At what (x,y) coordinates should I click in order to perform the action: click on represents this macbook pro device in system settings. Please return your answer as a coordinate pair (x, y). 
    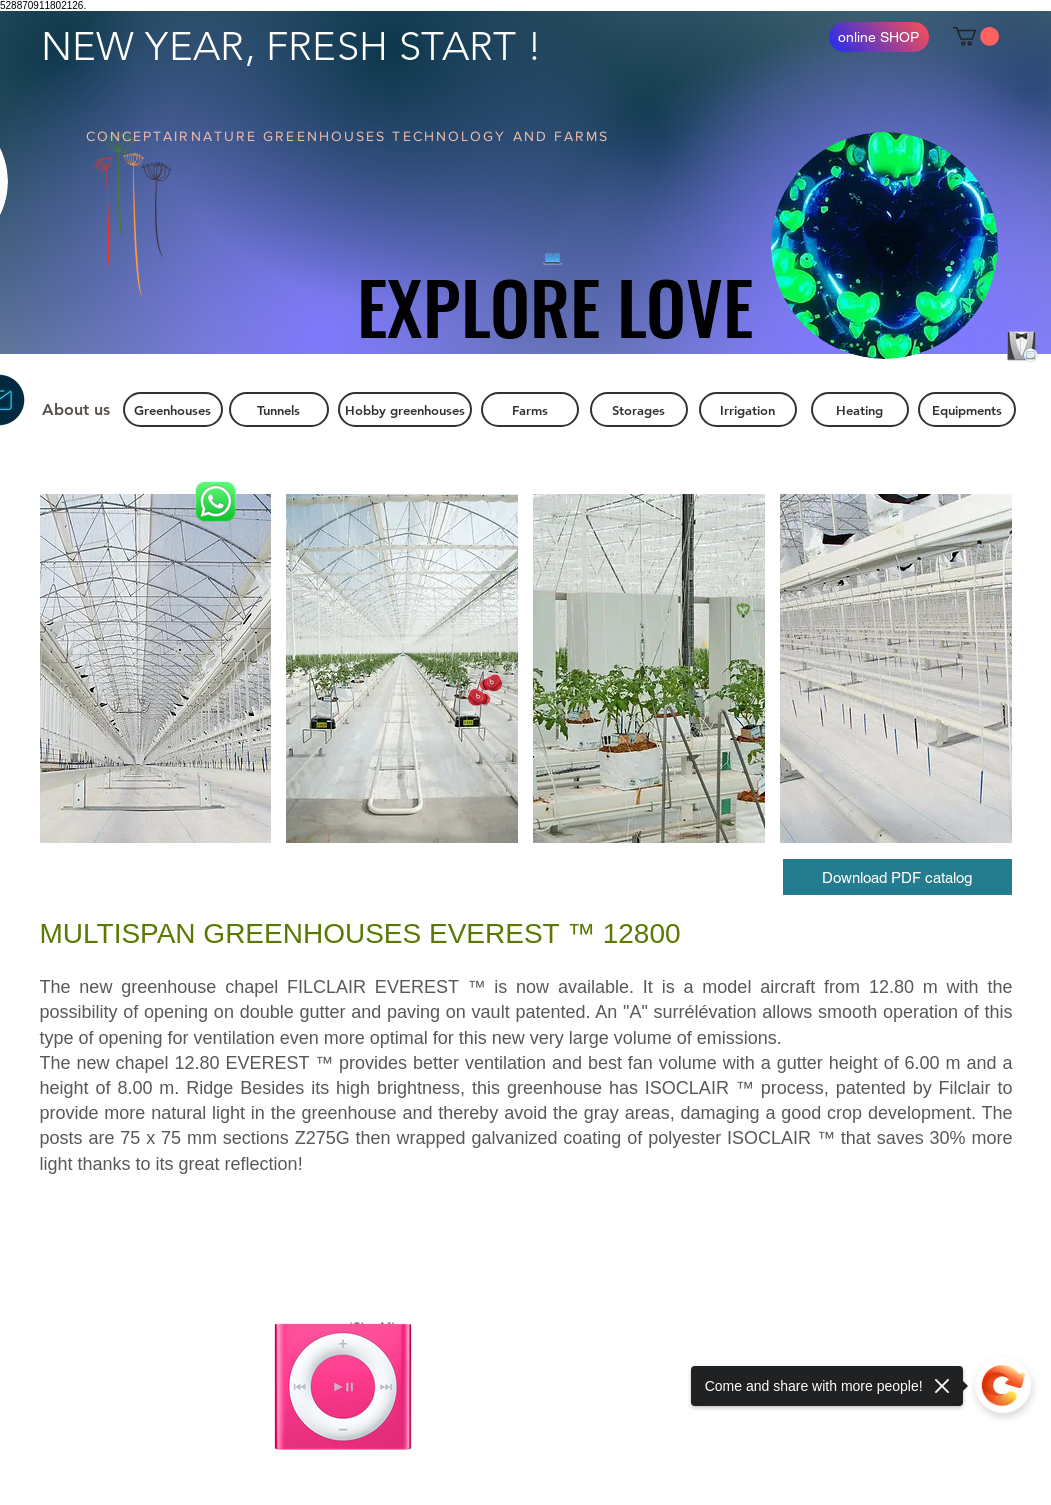
    Looking at the image, I should click on (552, 257).